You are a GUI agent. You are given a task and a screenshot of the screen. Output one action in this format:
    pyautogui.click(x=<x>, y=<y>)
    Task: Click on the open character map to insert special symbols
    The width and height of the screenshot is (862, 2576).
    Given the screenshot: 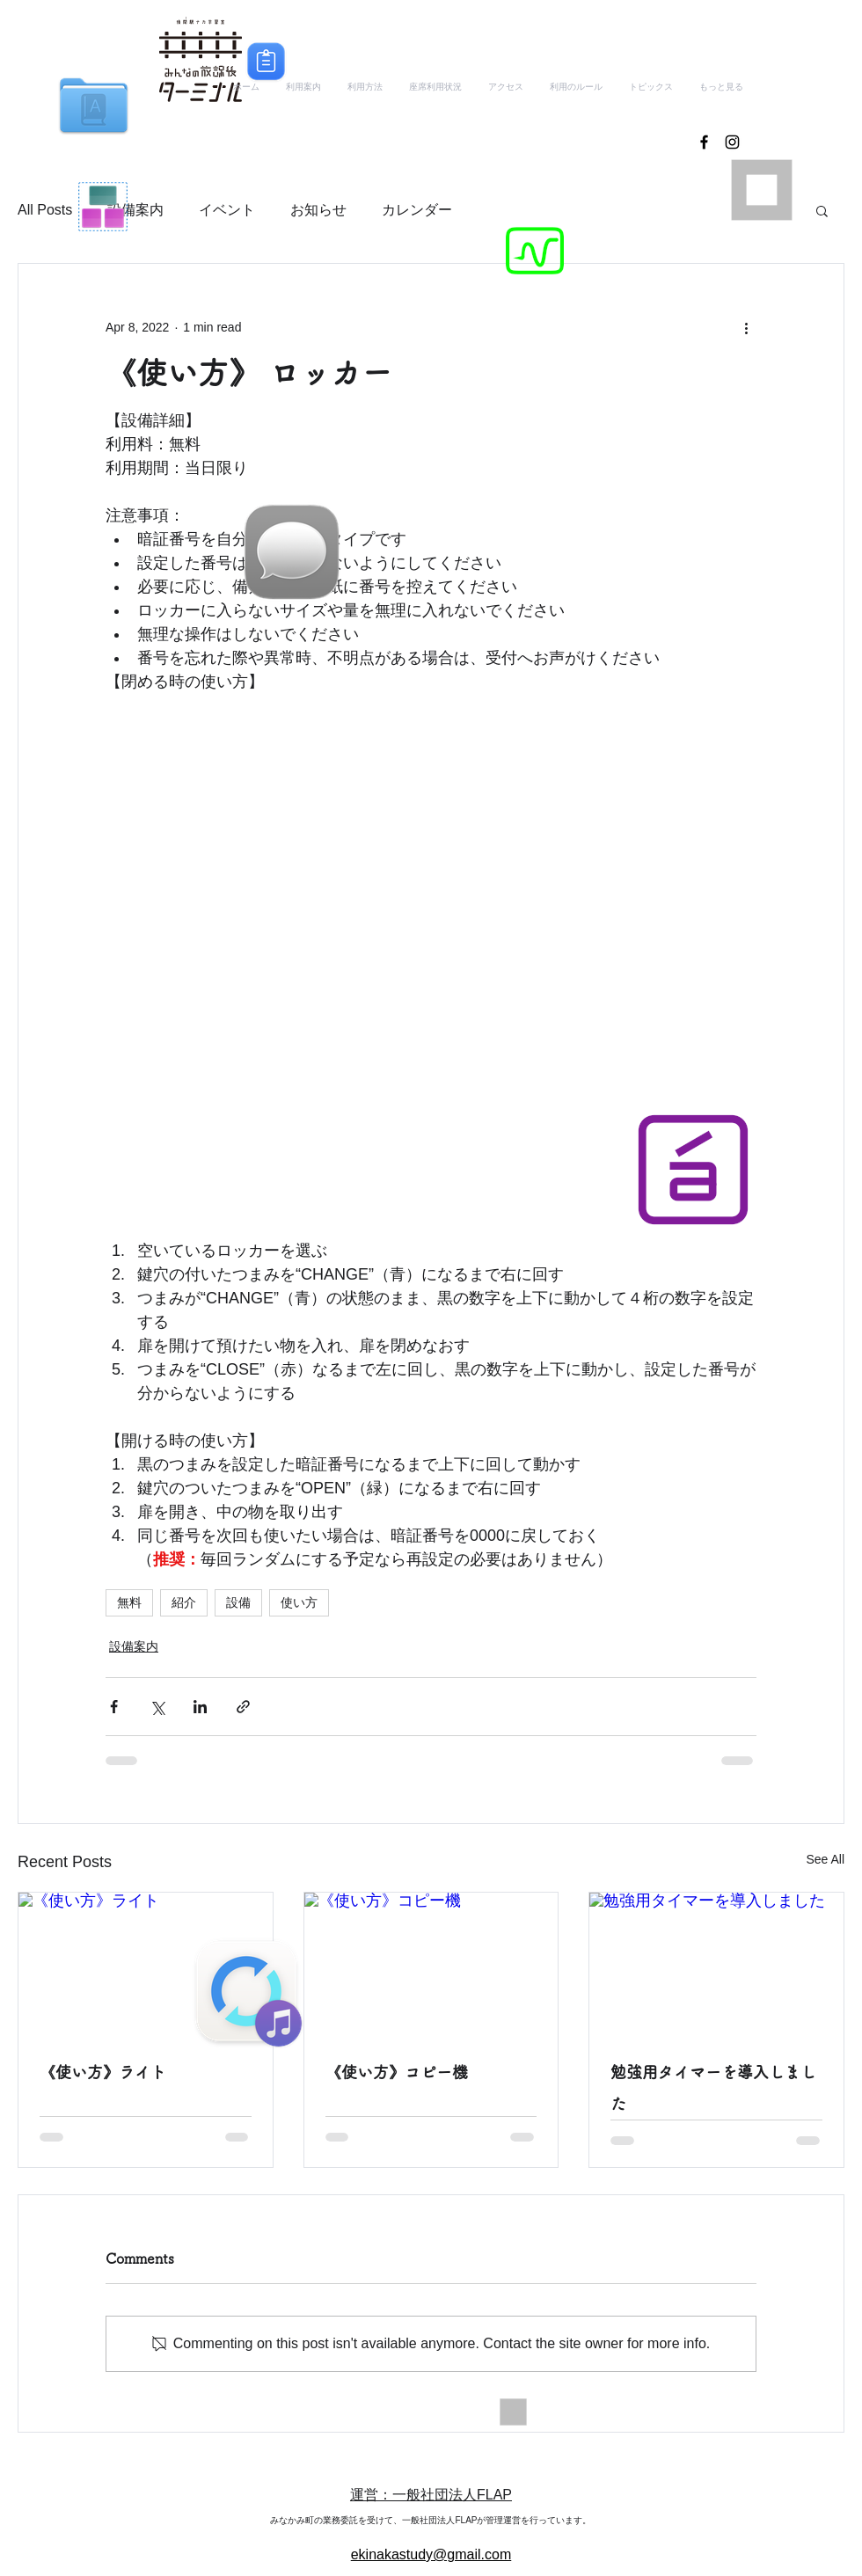 What is the action you would take?
    pyautogui.click(x=693, y=1170)
    